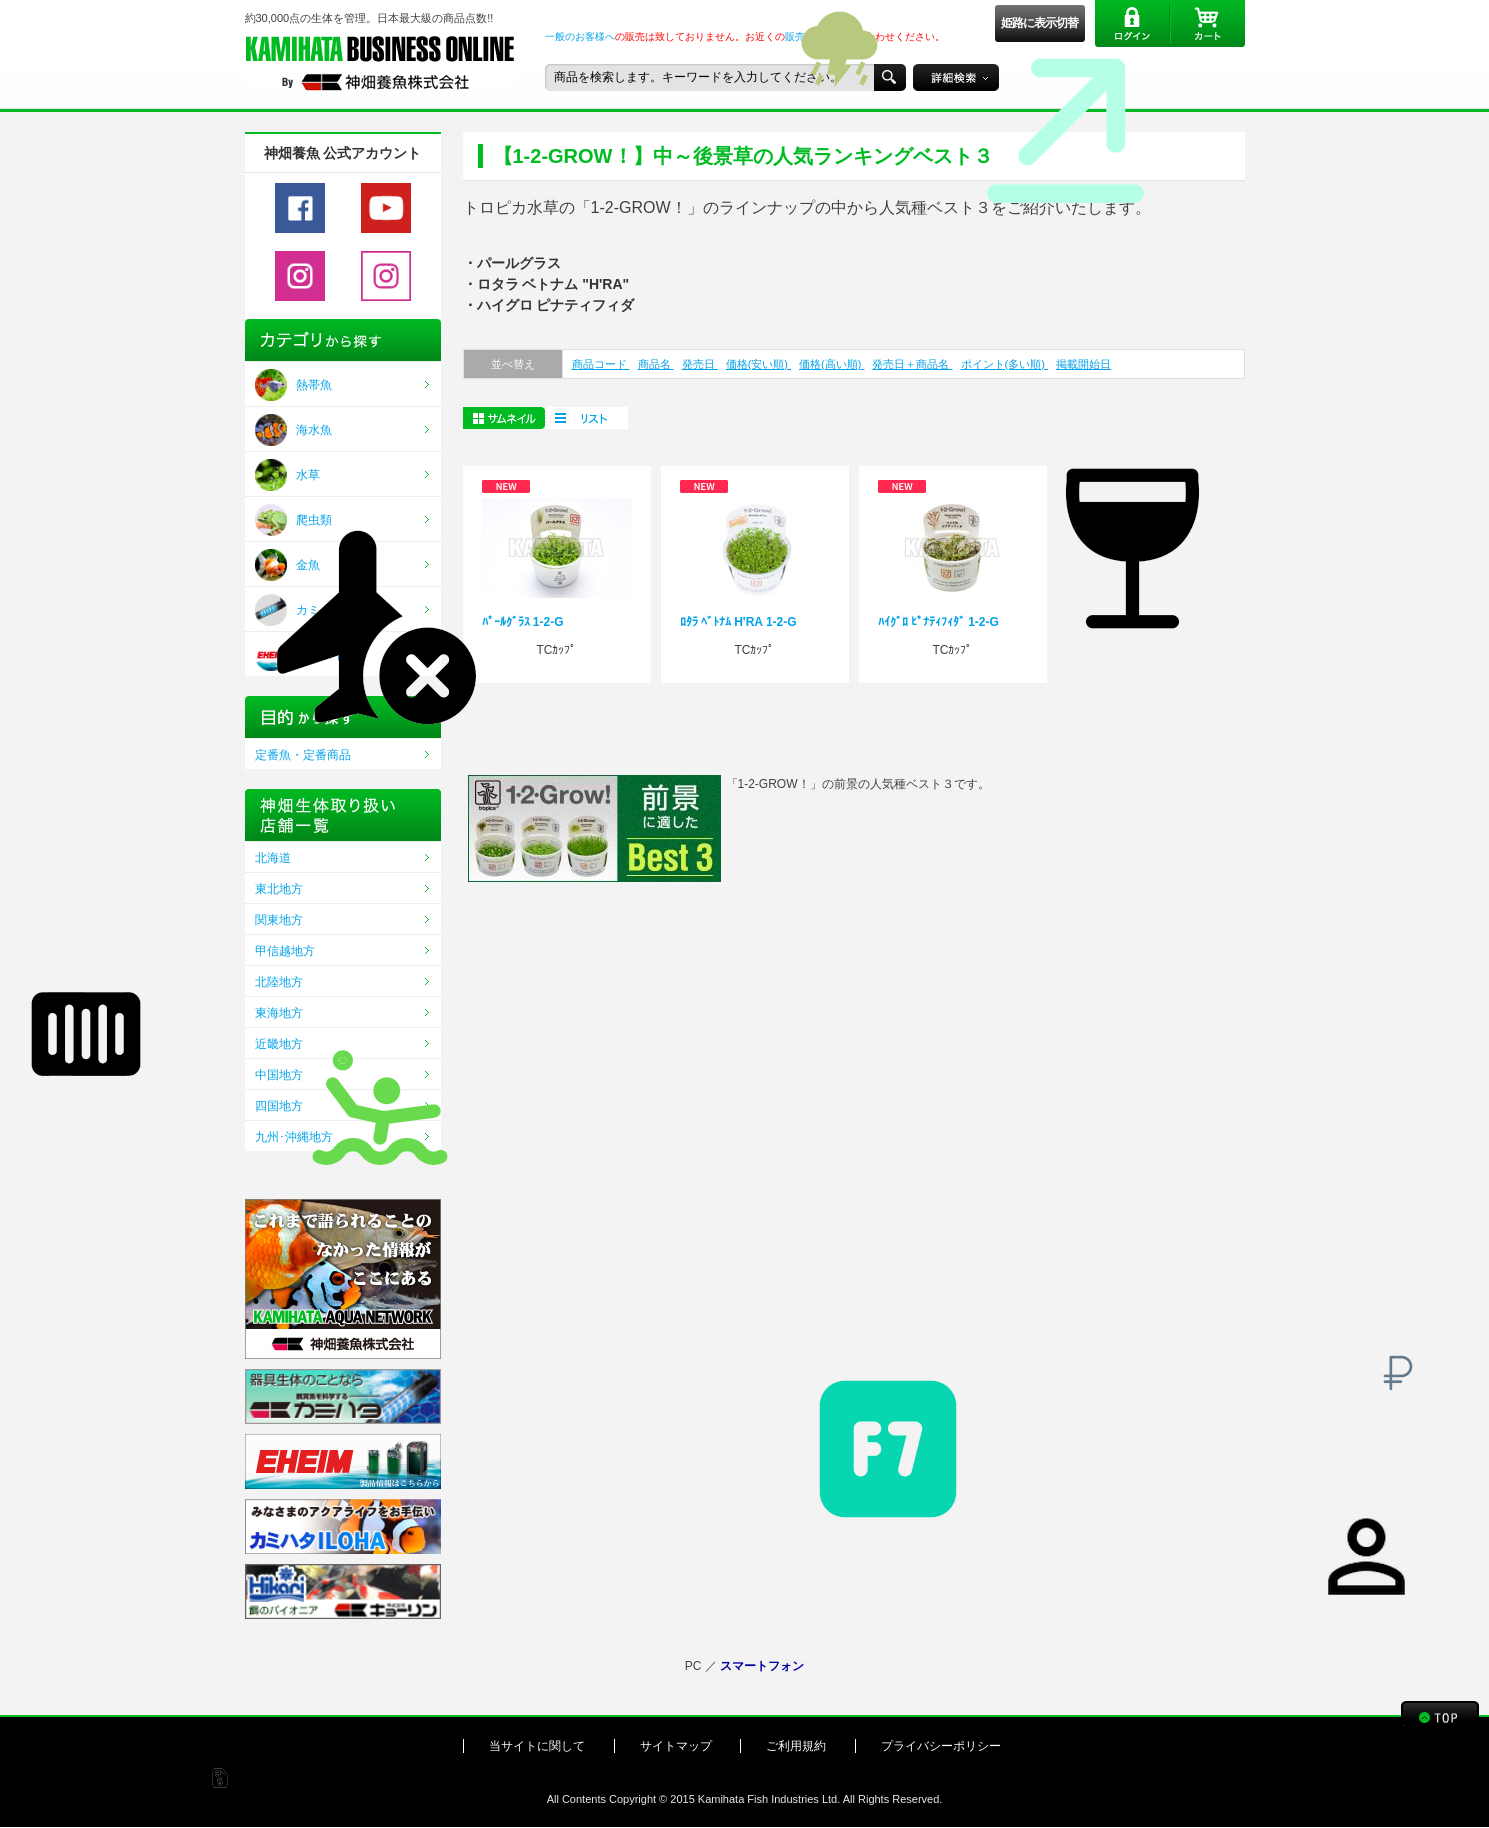 The width and height of the screenshot is (1489, 1828). Describe the element at coordinates (1366, 1556) in the screenshot. I see `view or edit your profile` at that location.